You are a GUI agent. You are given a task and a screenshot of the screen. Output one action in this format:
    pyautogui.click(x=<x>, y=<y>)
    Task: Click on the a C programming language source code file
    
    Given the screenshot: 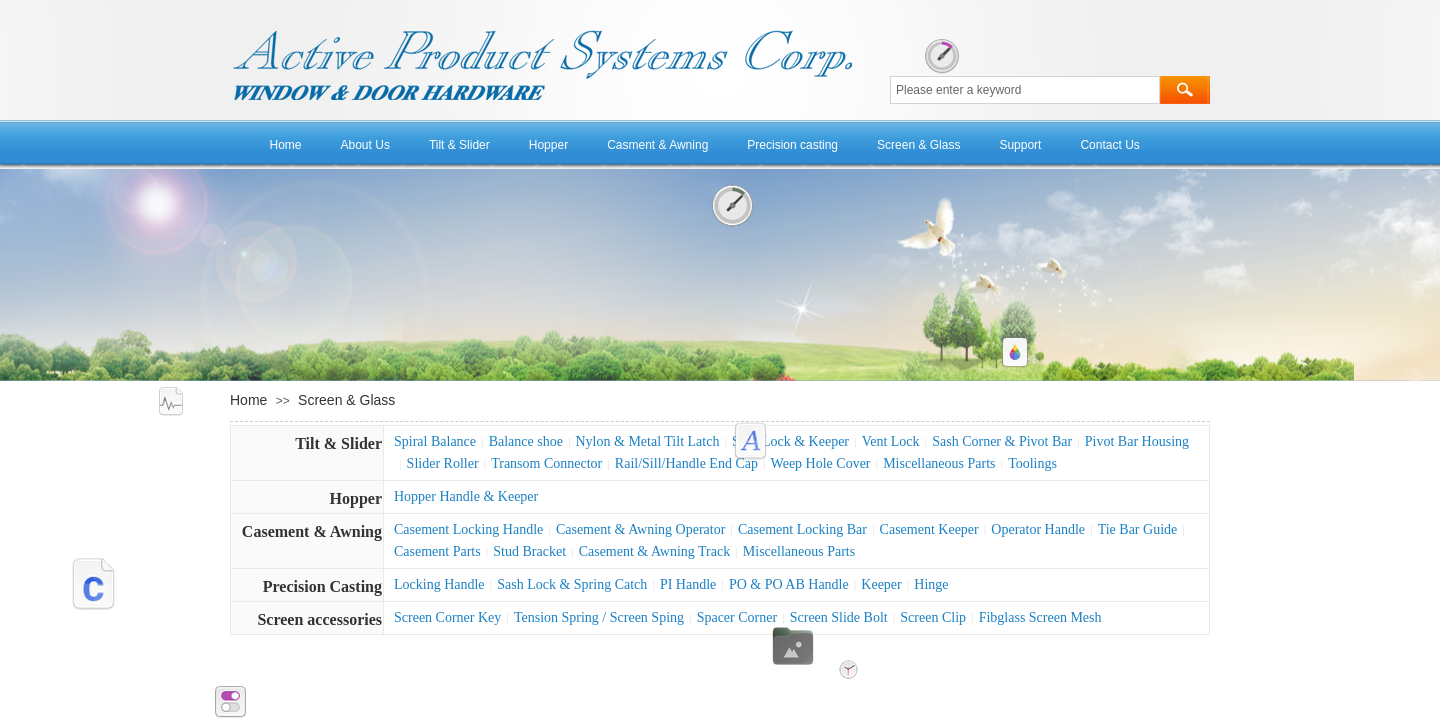 What is the action you would take?
    pyautogui.click(x=93, y=583)
    